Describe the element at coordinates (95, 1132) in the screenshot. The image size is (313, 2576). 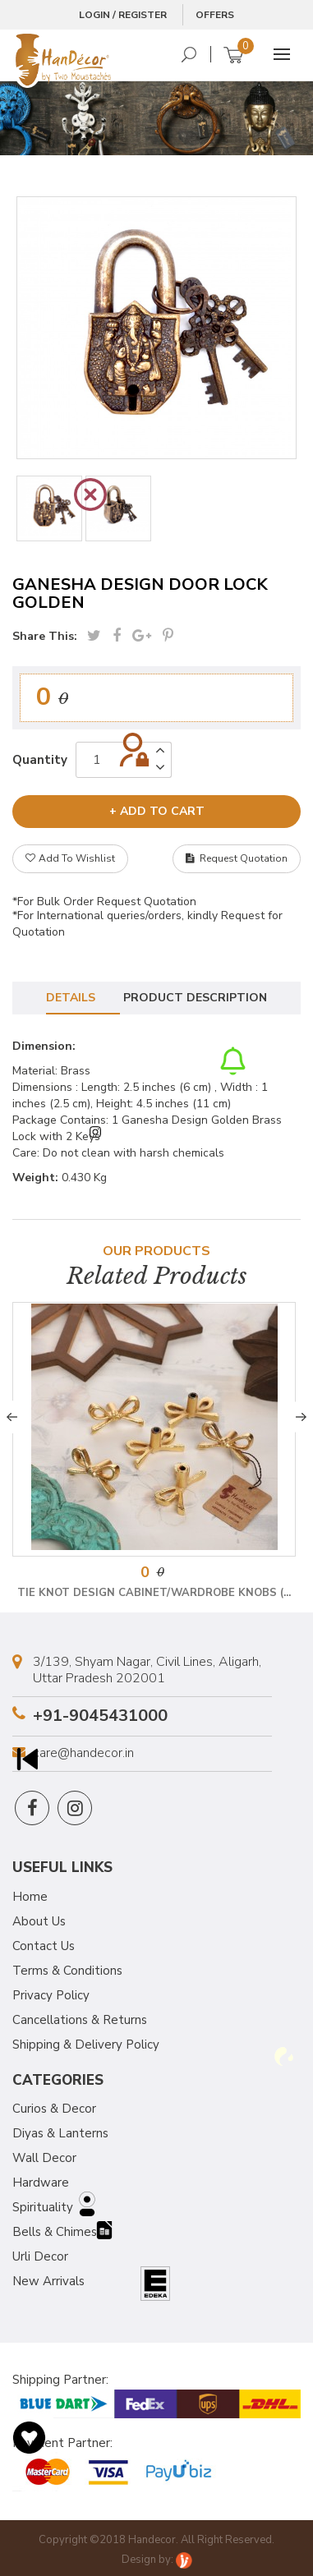
I see `open the Instagram app` at that location.